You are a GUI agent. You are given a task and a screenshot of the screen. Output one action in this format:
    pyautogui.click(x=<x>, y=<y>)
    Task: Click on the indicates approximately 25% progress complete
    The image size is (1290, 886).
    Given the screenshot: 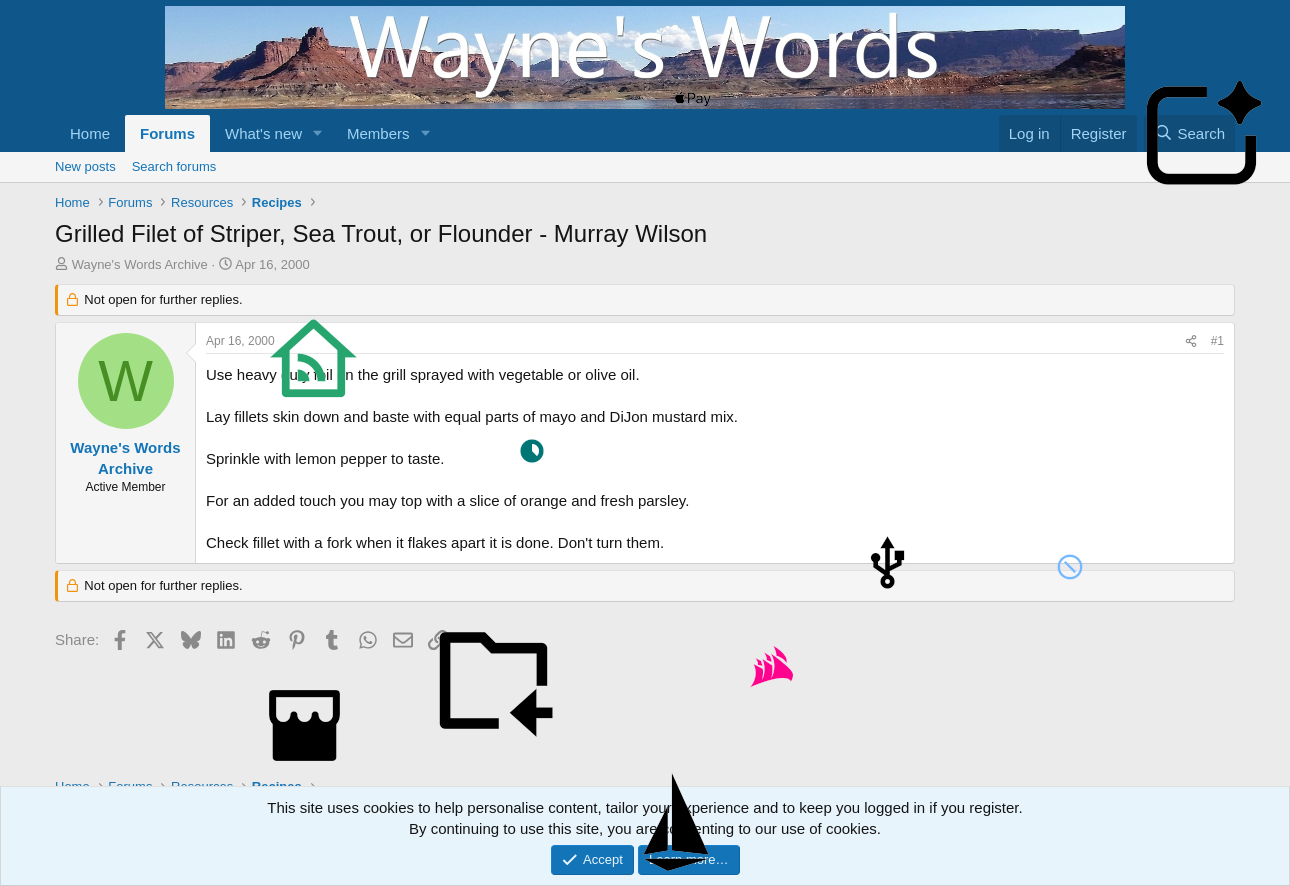 What is the action you would take?
    pyautogui.click(x=532, y=451)
    